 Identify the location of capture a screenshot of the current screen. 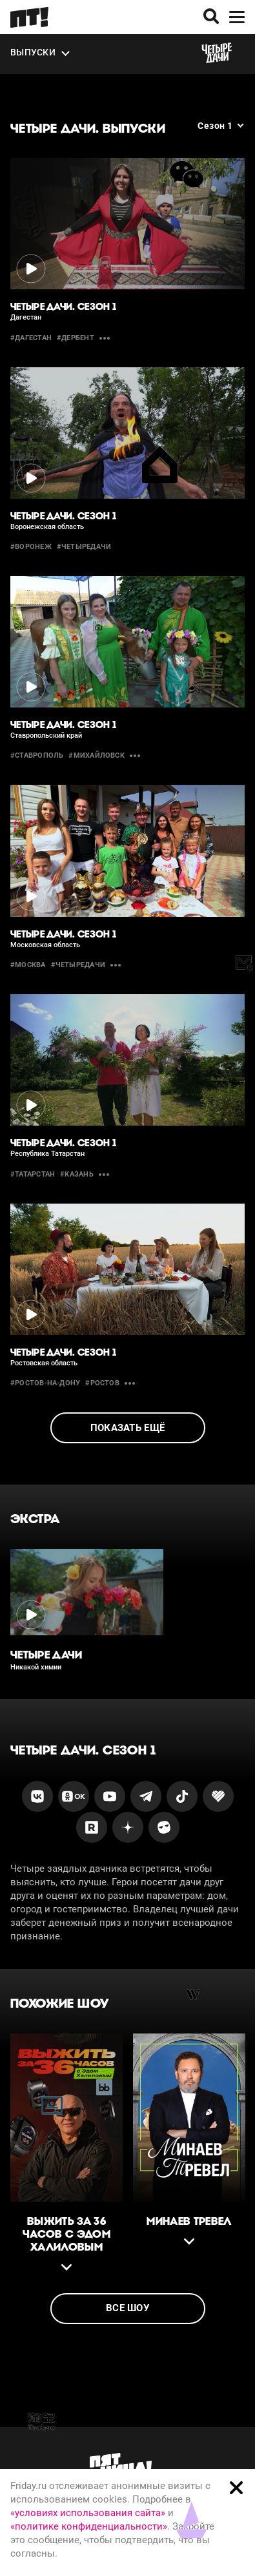
(97, 626).